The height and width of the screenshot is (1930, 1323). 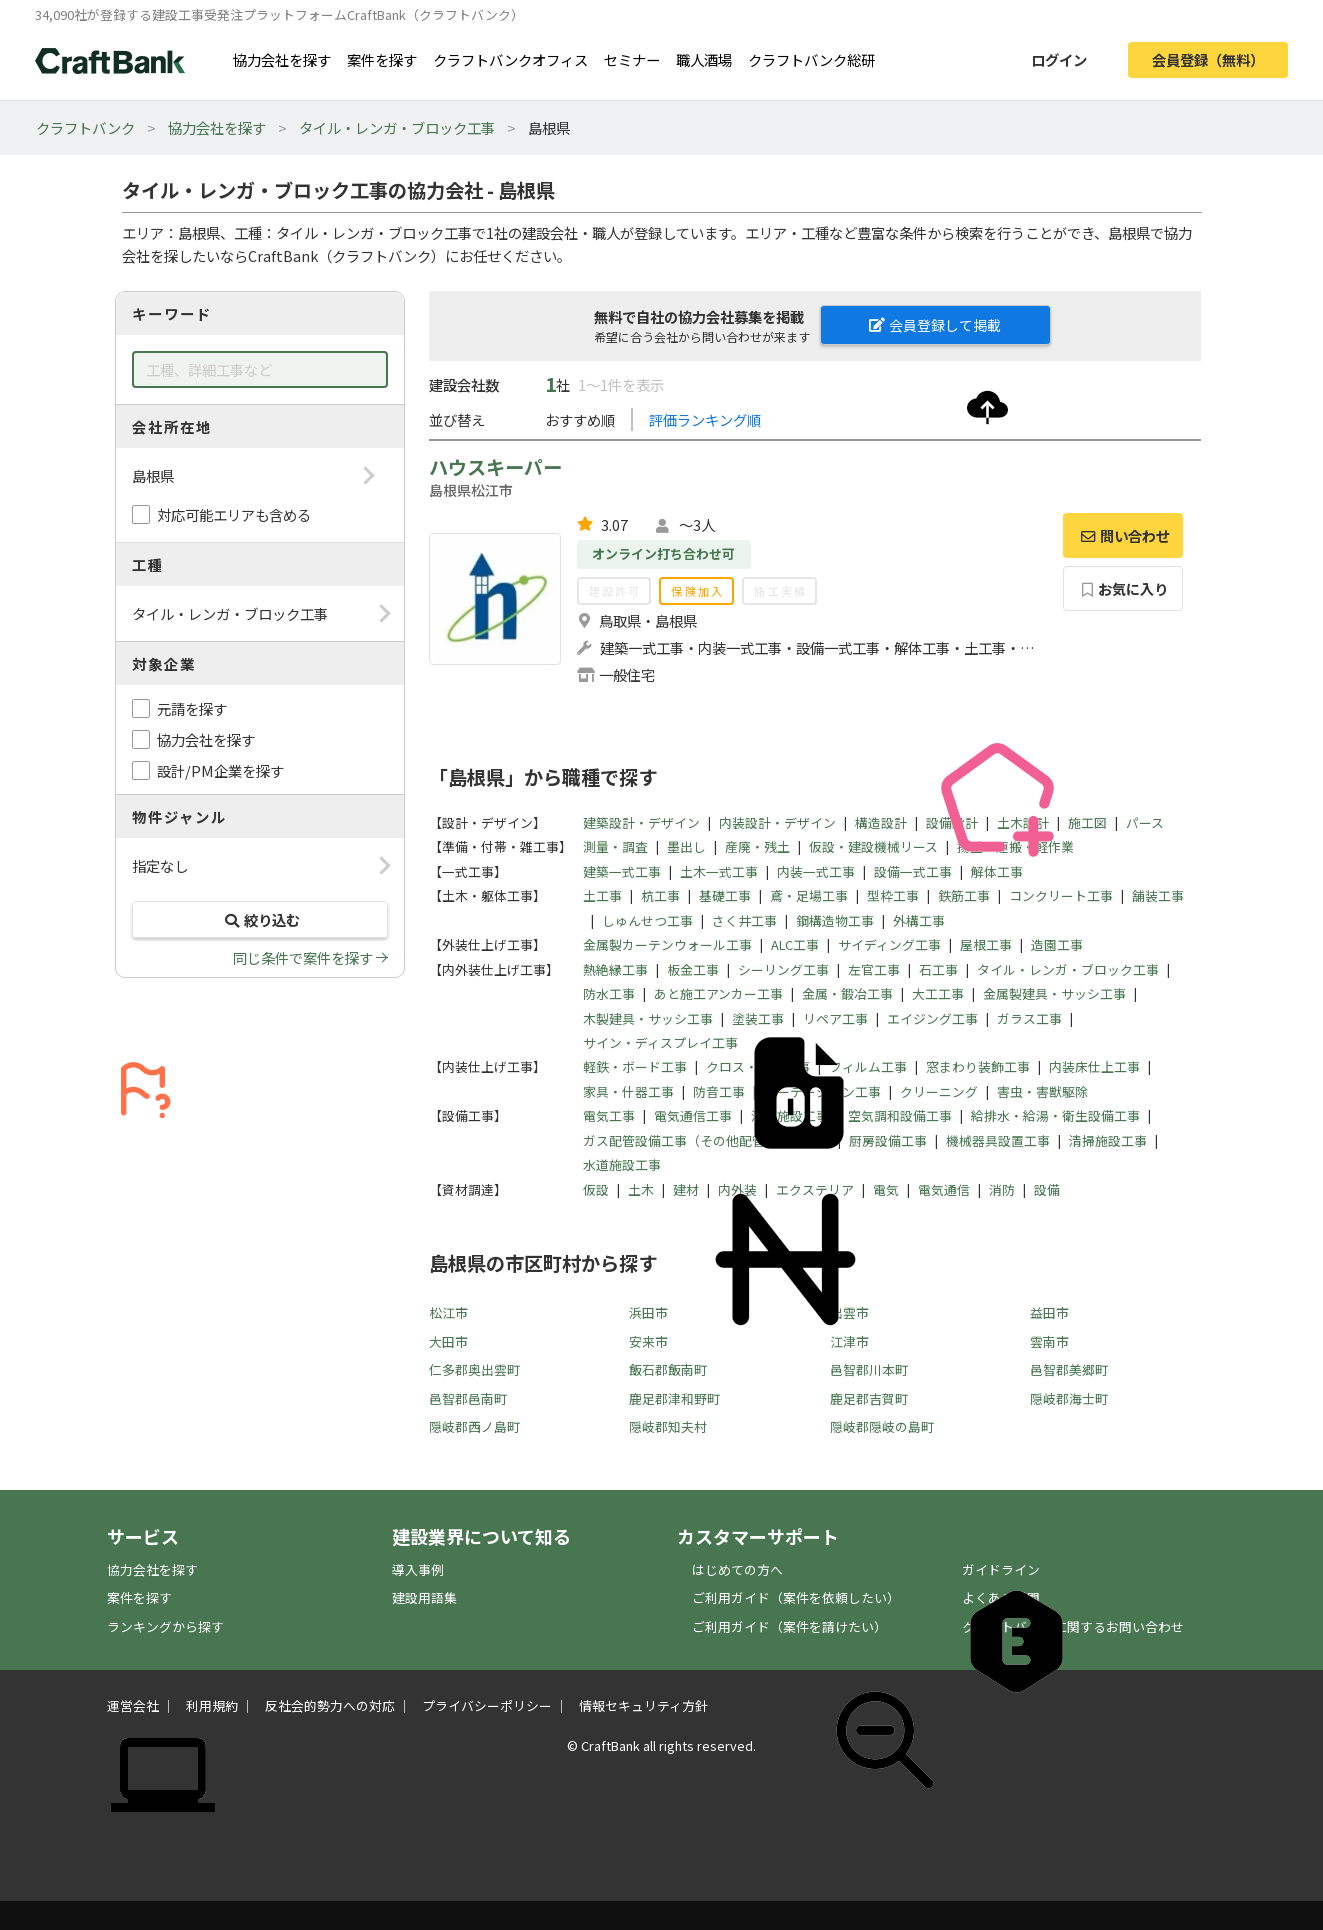 I want to click on flag content as questionable or uncertain, so click(x=143, y=1088).